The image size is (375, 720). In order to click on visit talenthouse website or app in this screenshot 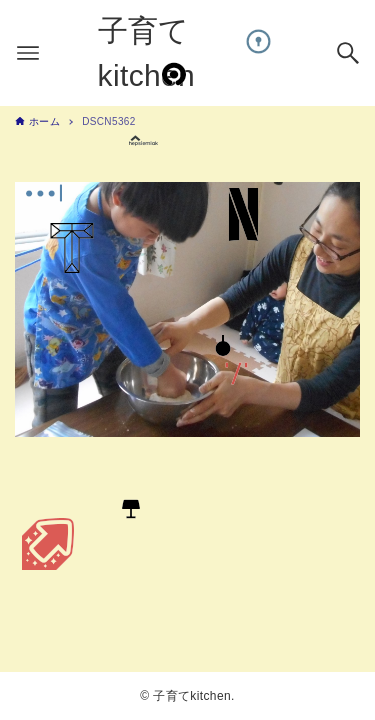, I will do `click(72, 248)`.